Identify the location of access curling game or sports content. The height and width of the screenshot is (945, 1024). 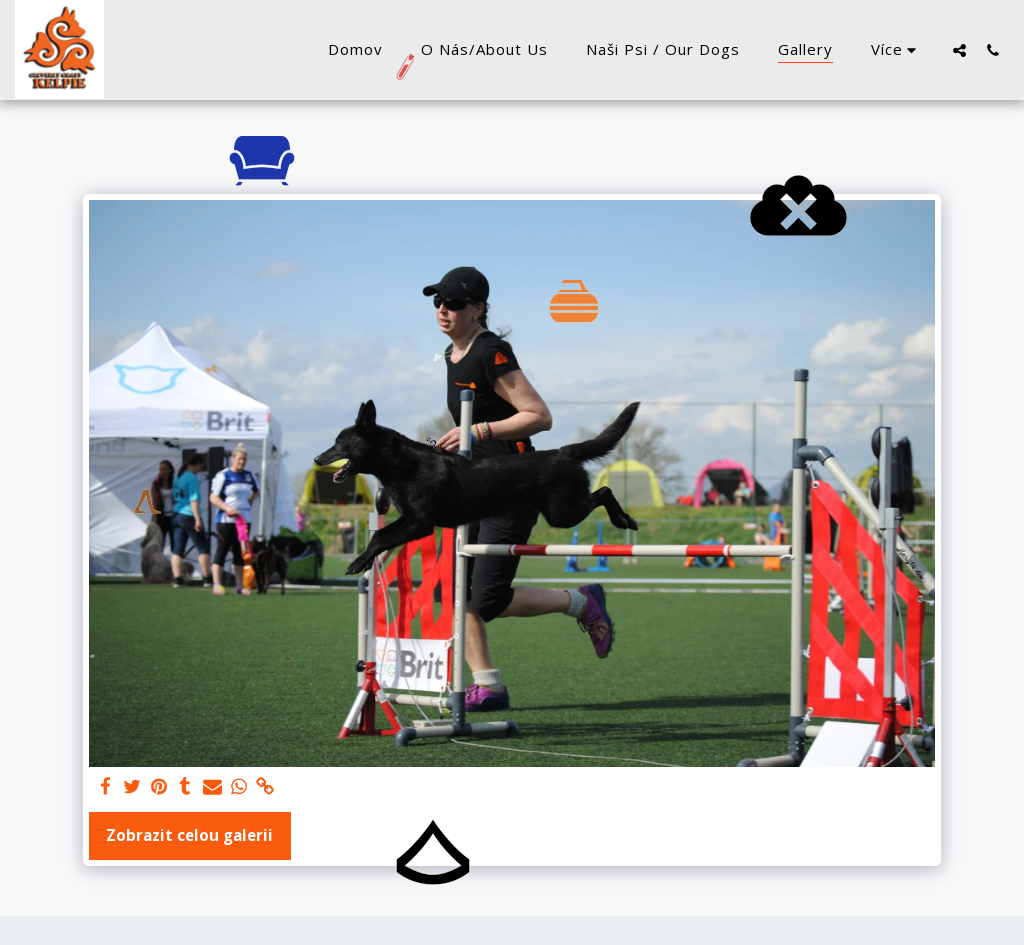
(574, 298).